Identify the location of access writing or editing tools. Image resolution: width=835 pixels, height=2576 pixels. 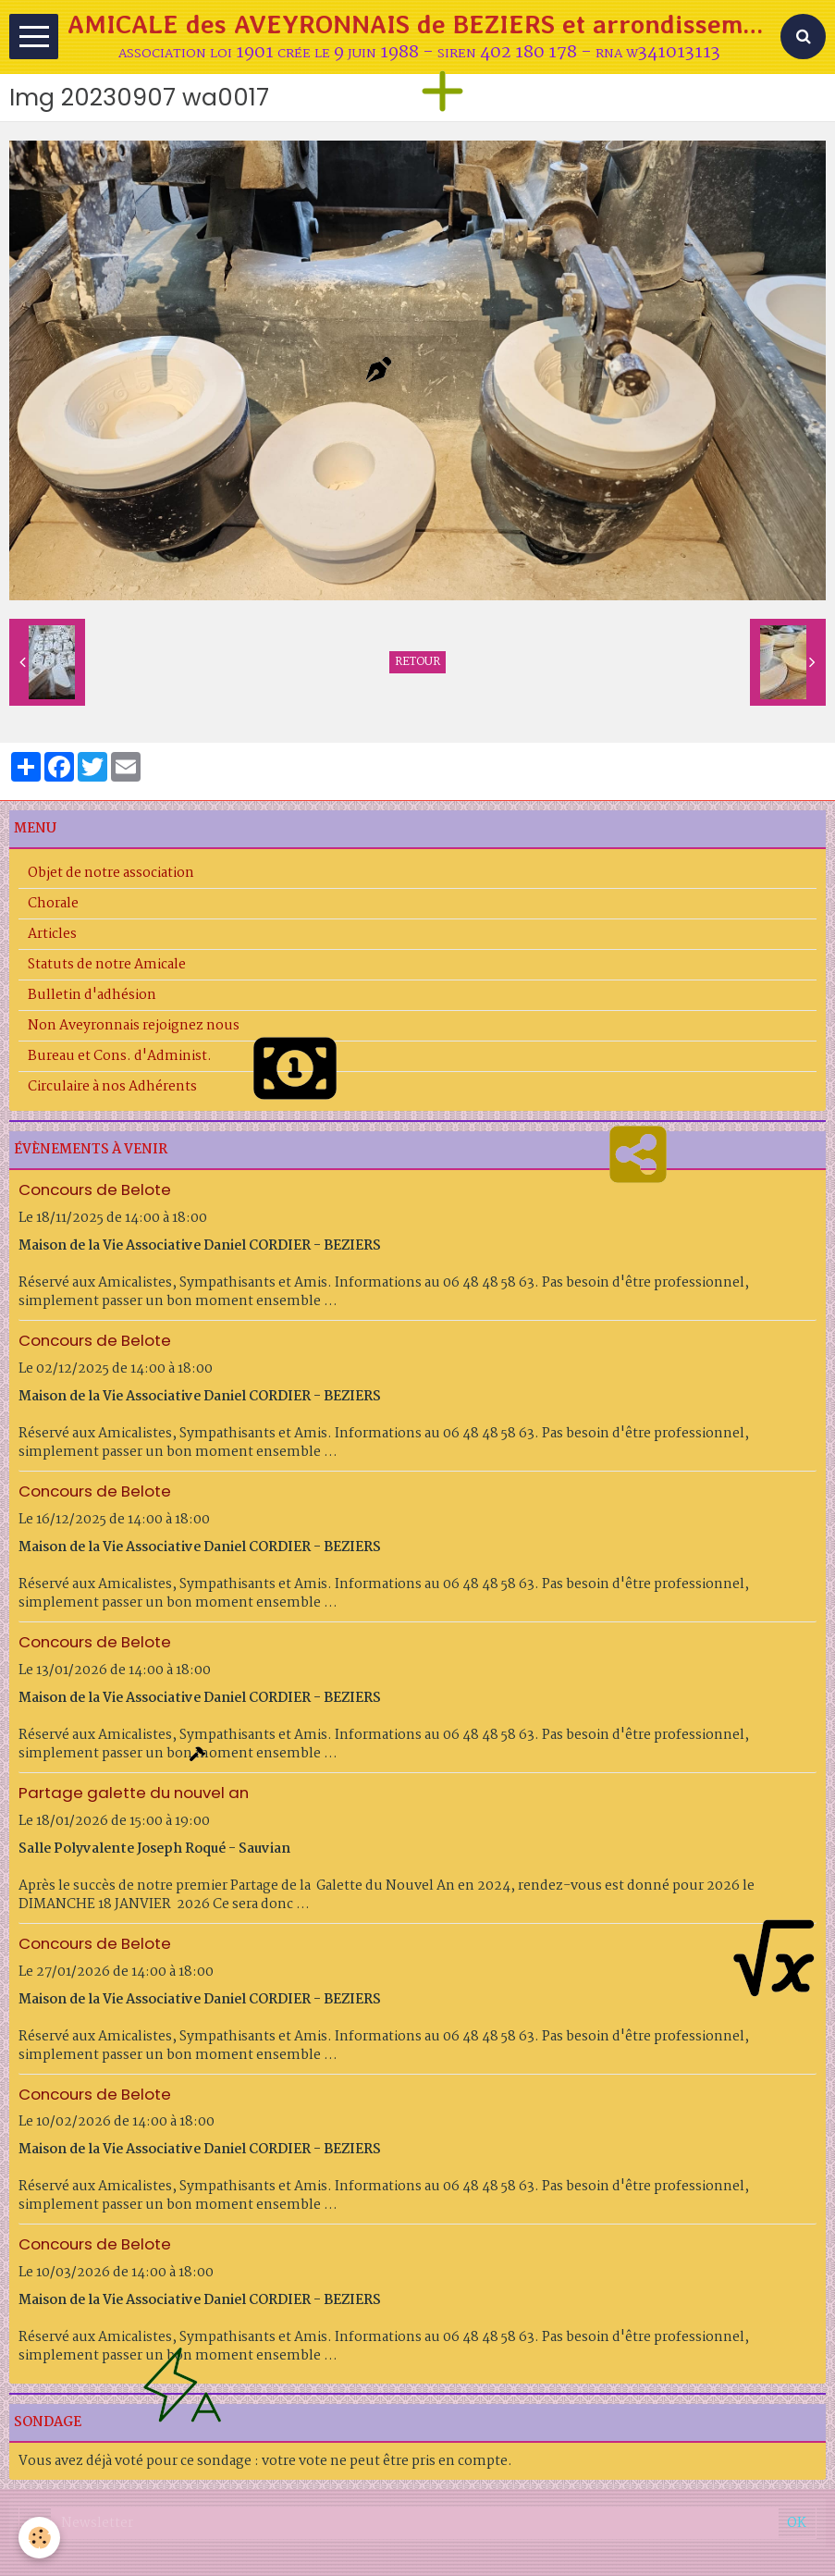
(378, 369).